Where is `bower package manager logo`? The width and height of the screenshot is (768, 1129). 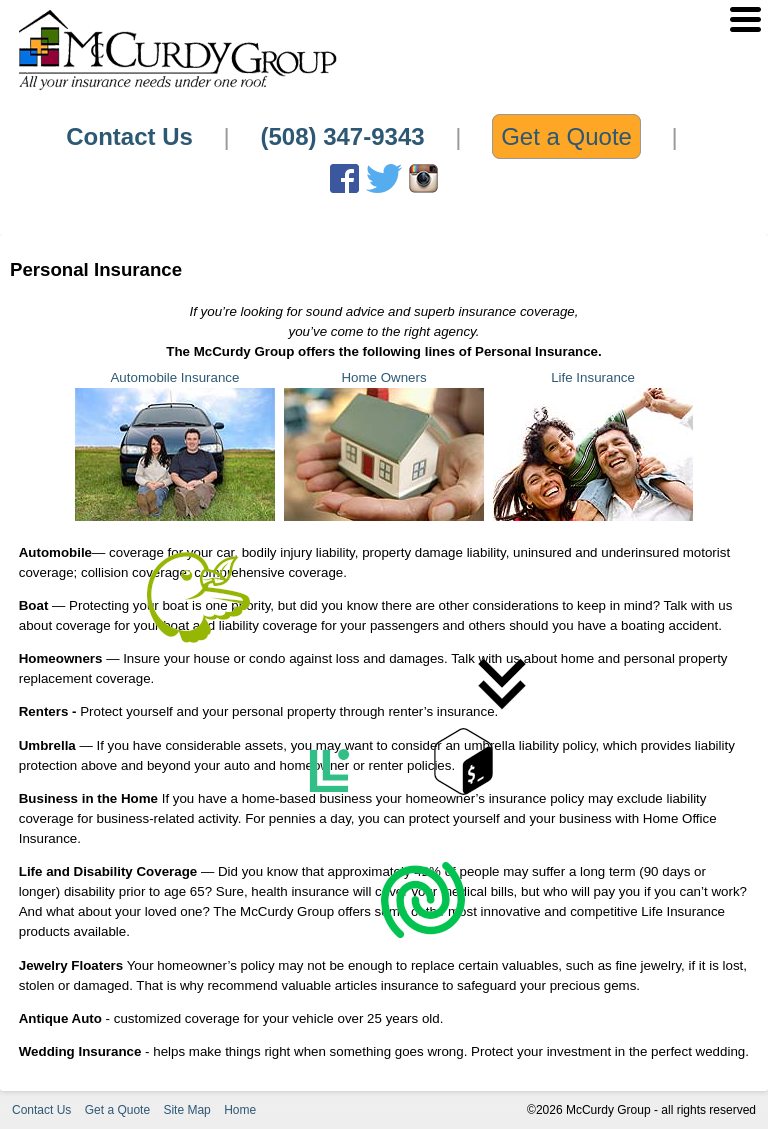 bower package manager logo is located at coordinates (198, 597).